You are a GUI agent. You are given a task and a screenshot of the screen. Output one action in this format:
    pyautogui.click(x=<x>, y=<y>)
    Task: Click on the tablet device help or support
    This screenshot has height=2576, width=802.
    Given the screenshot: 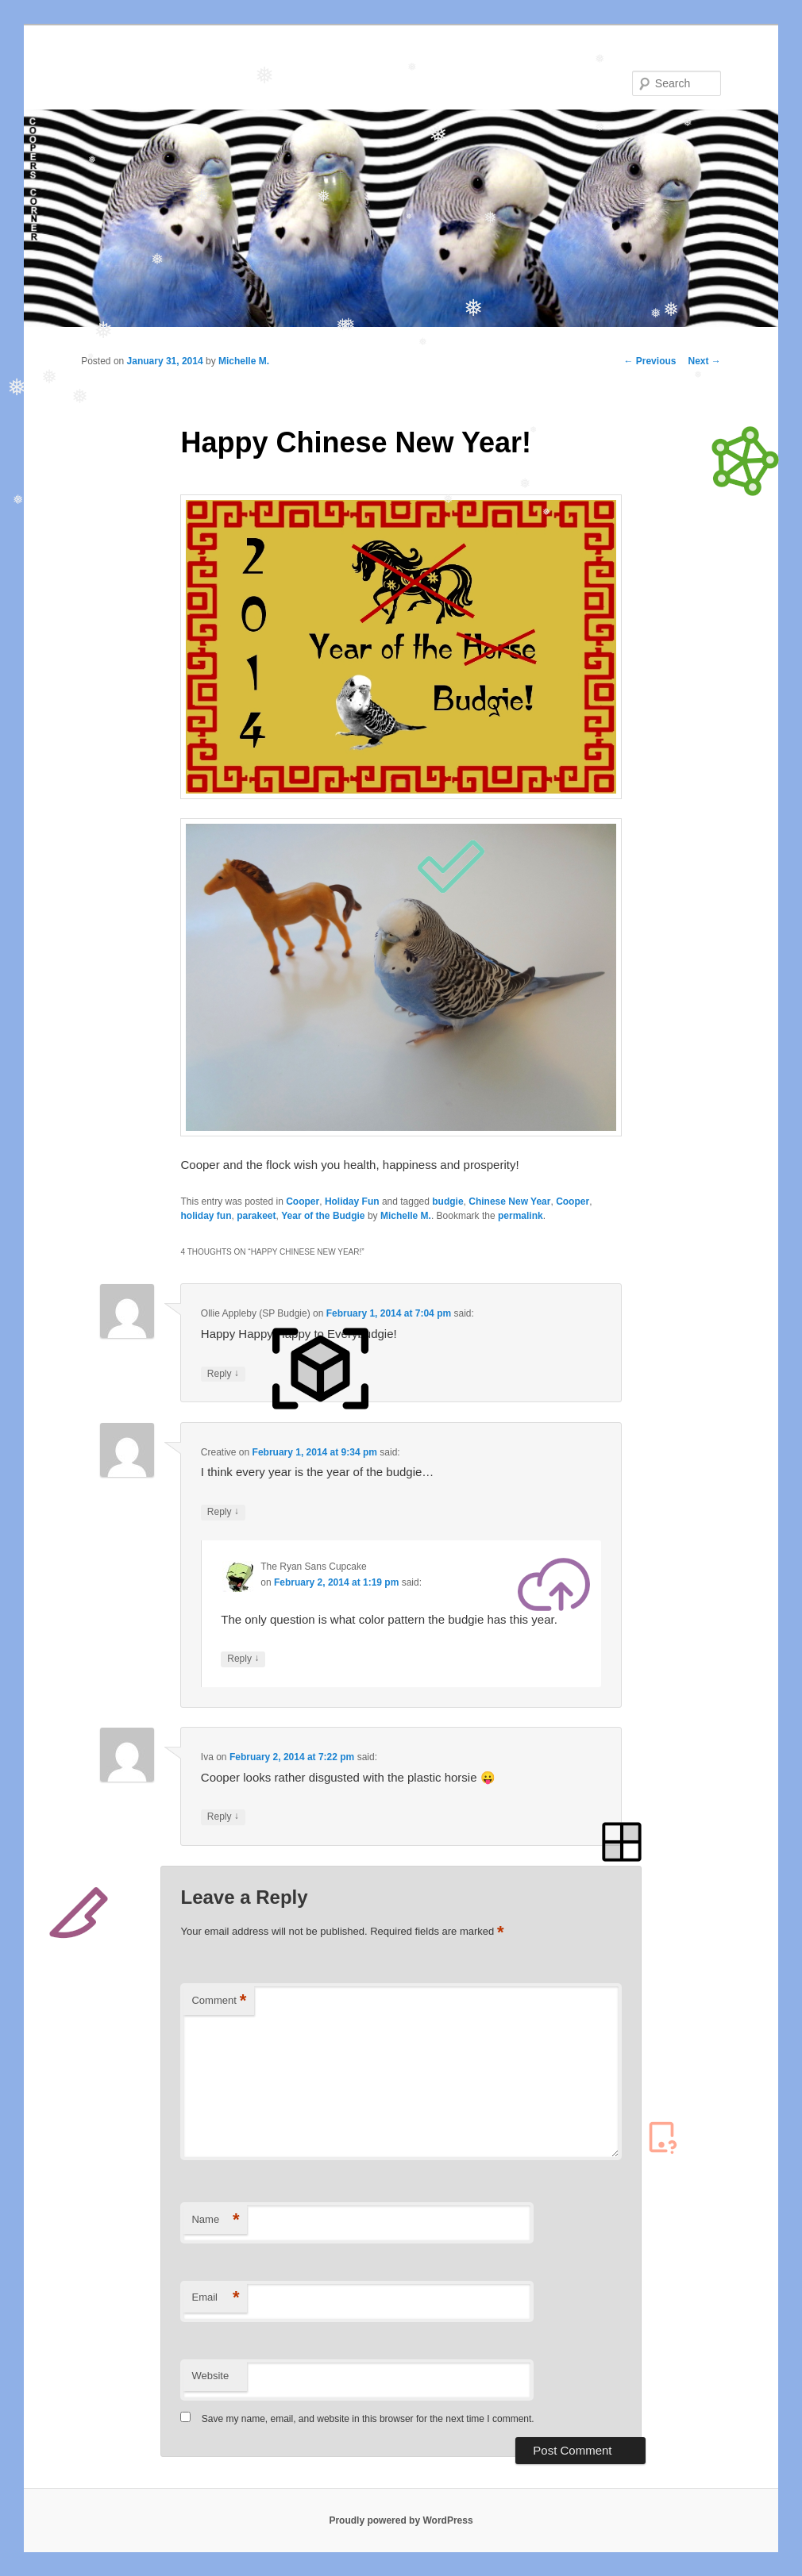 What is the action you would take?
    pyautogui.click(x=661, y=2137)
    